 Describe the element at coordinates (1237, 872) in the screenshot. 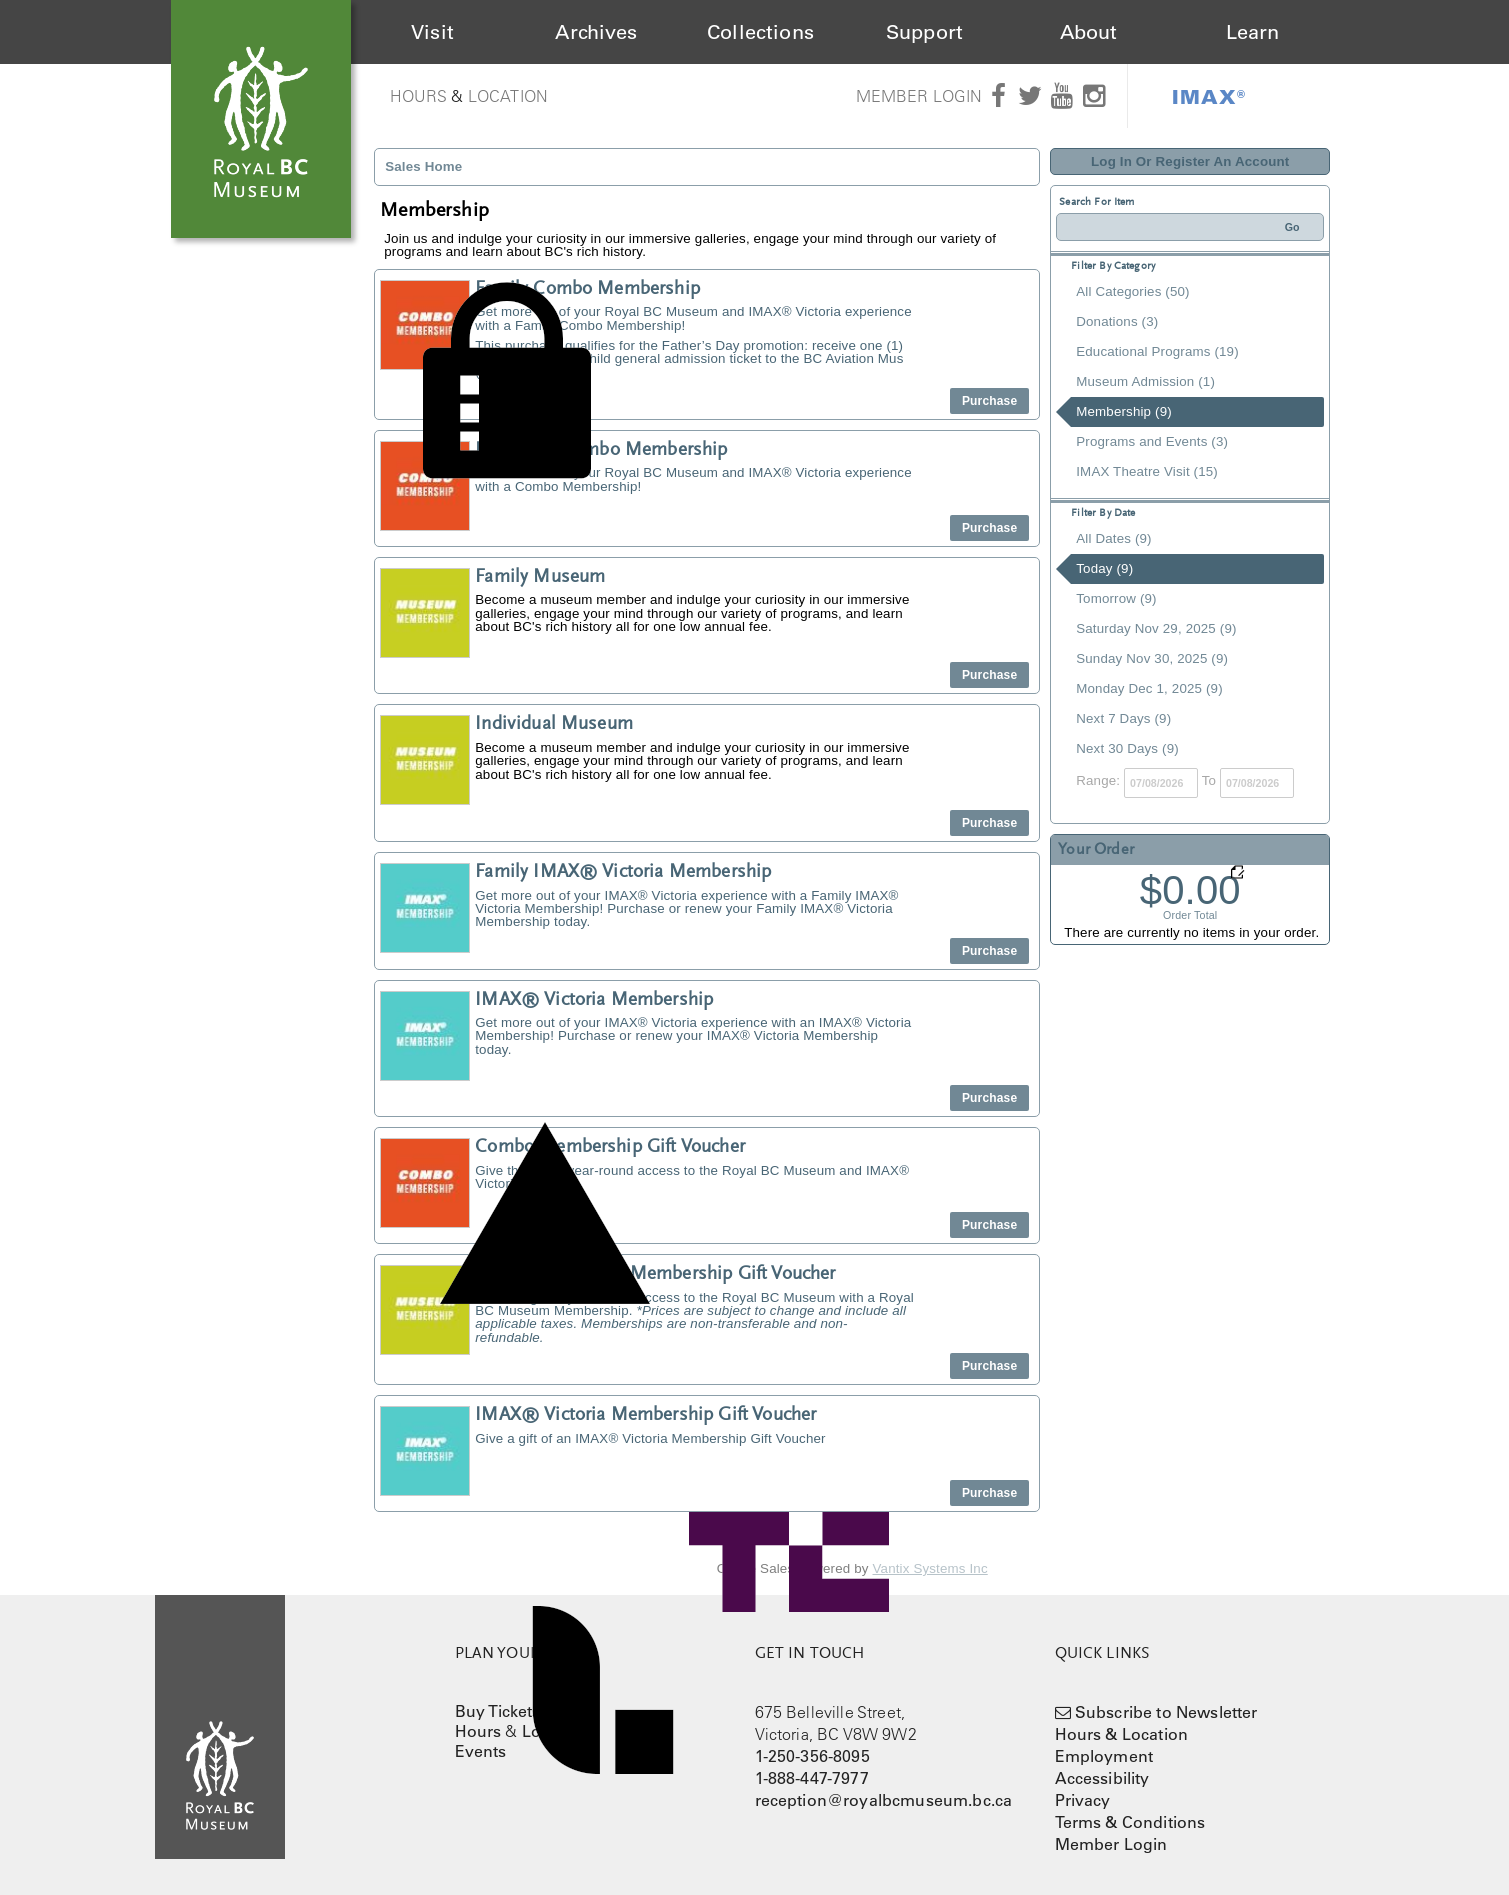

I see `edit a document or file` at that location.